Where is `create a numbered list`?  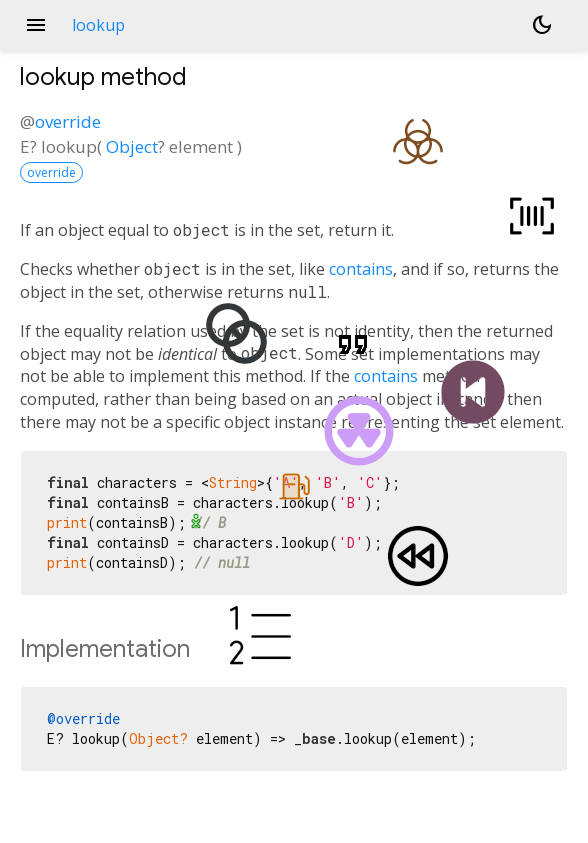
create a numbered list is located at coordinates (260, 636).